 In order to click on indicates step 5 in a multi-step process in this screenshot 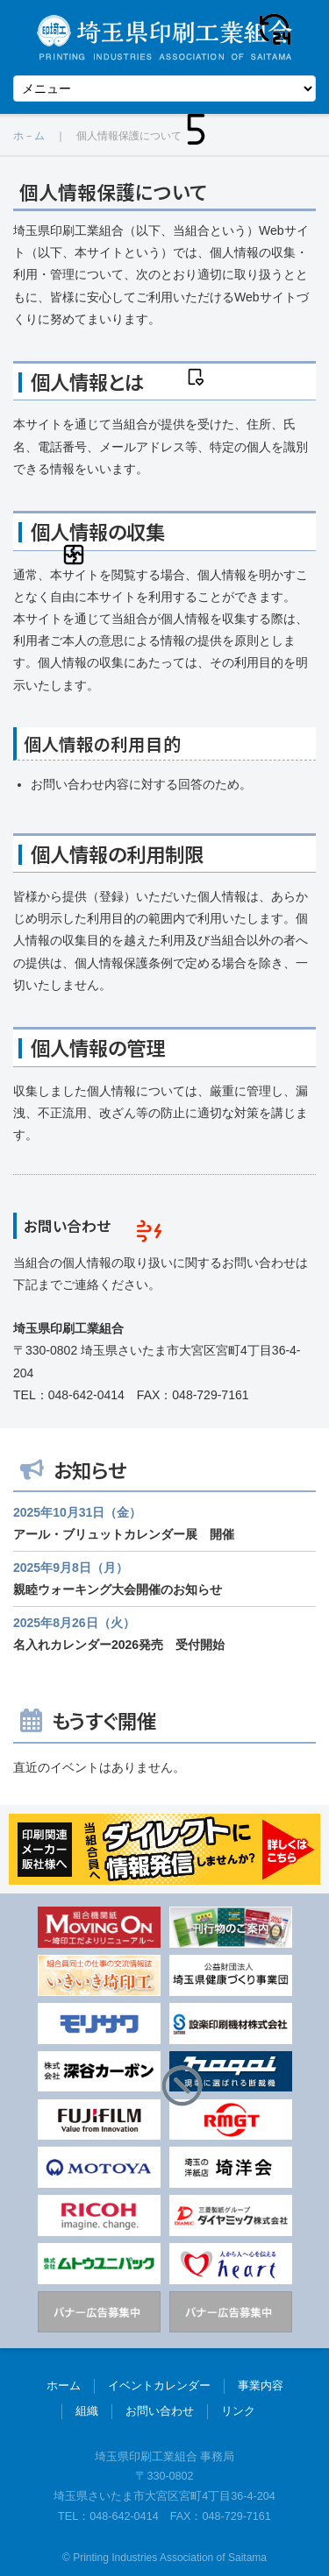, I will do `click(196, 129)`.